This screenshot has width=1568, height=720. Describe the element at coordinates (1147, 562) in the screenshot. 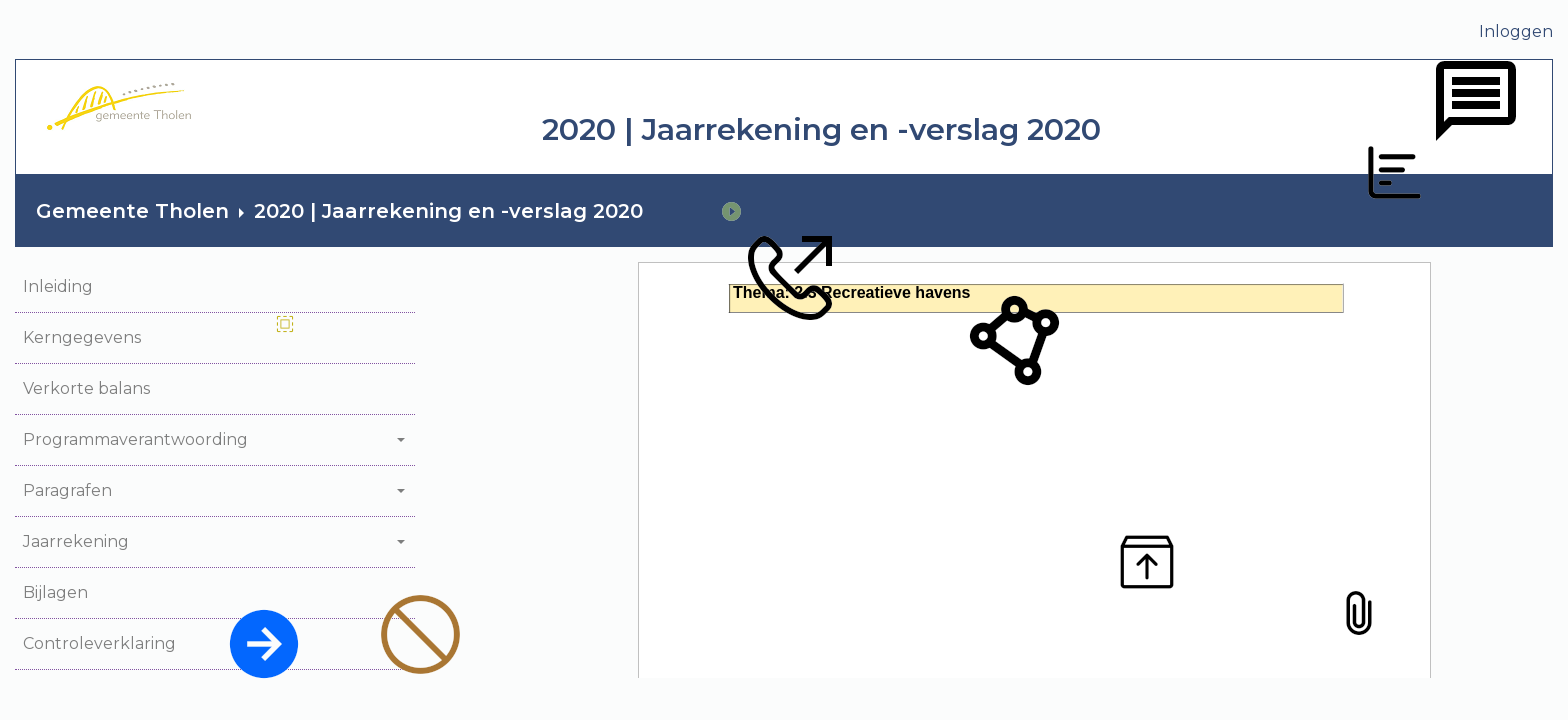

I see `upload a file or package` at that location.